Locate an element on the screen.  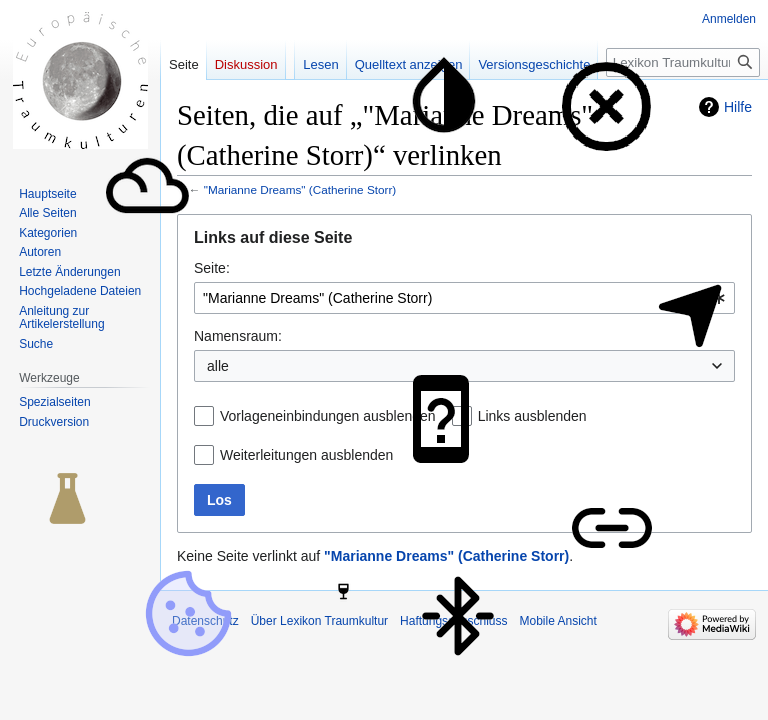
copy or share a link is located at coordinates (612, 528).